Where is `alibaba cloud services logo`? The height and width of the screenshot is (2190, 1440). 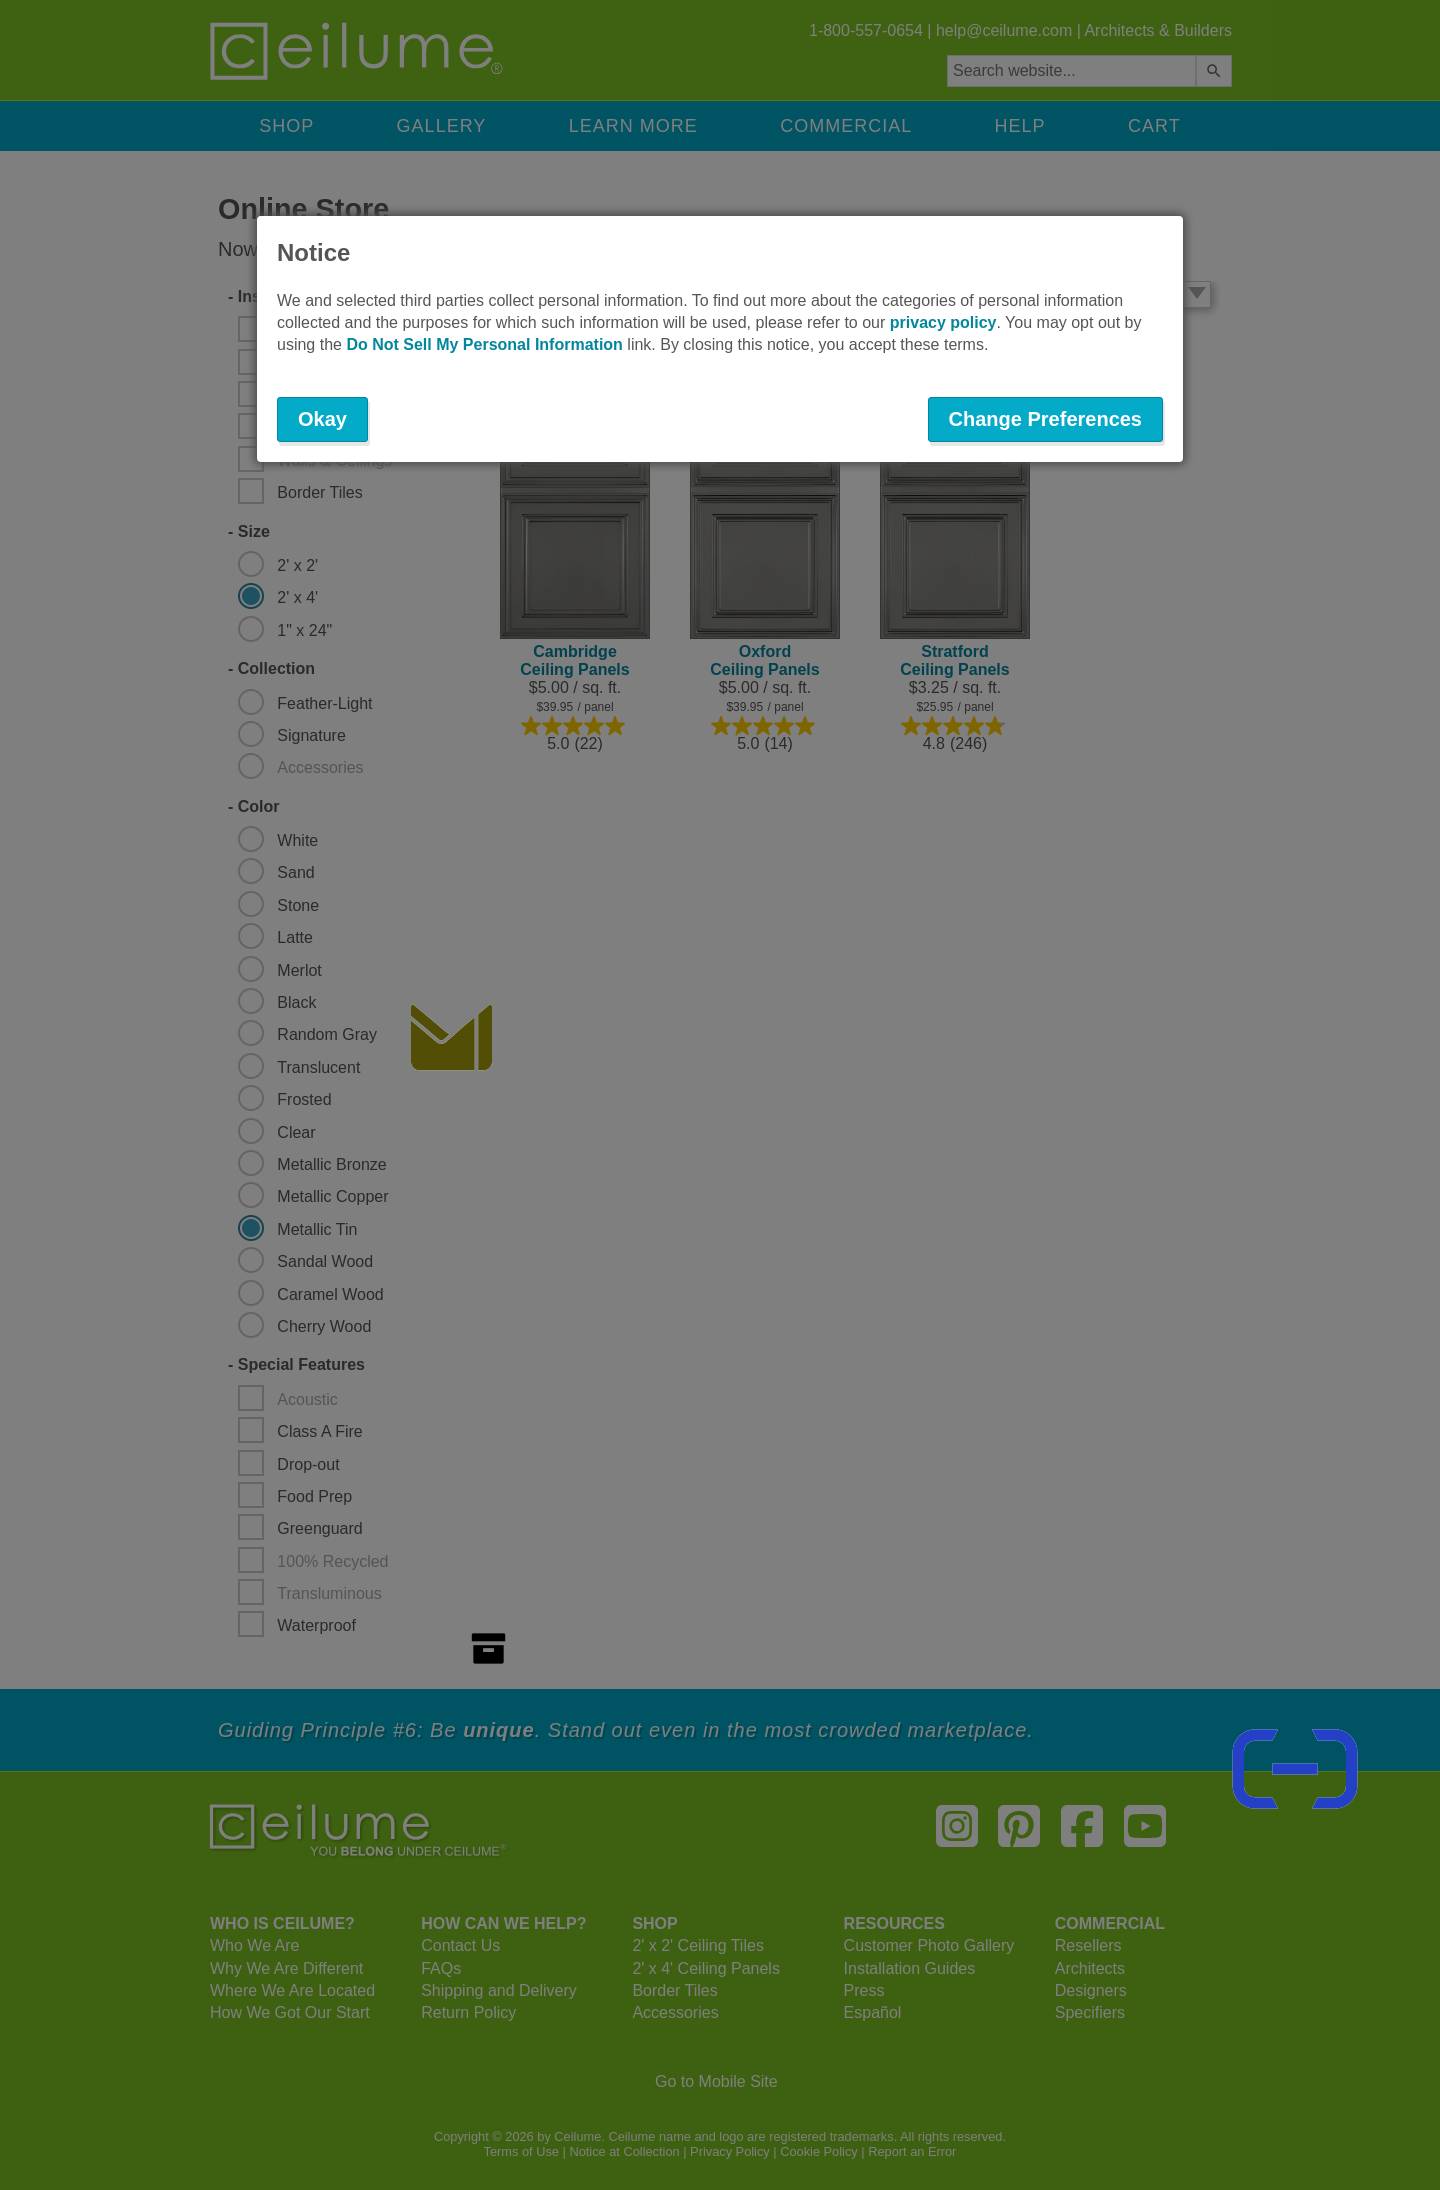
alibaba cloud services logo is located at coordinates (1295, 1769).